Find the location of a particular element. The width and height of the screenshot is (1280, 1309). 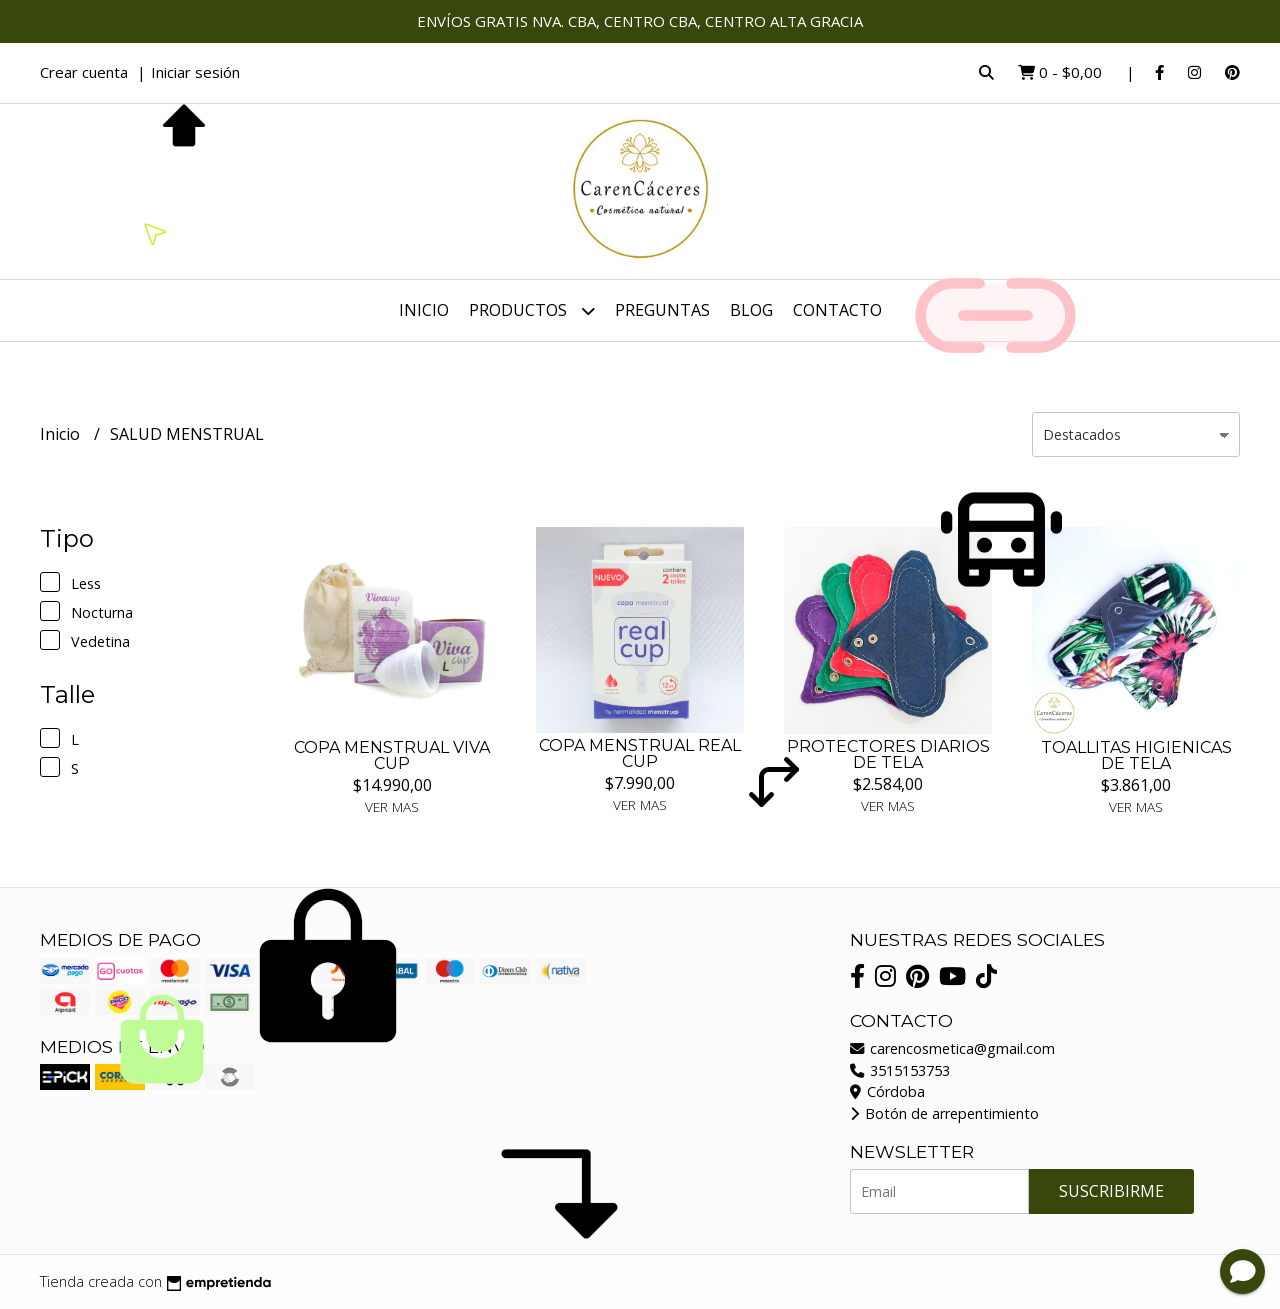

resize element diagonally is located at coordinates (774, 782).